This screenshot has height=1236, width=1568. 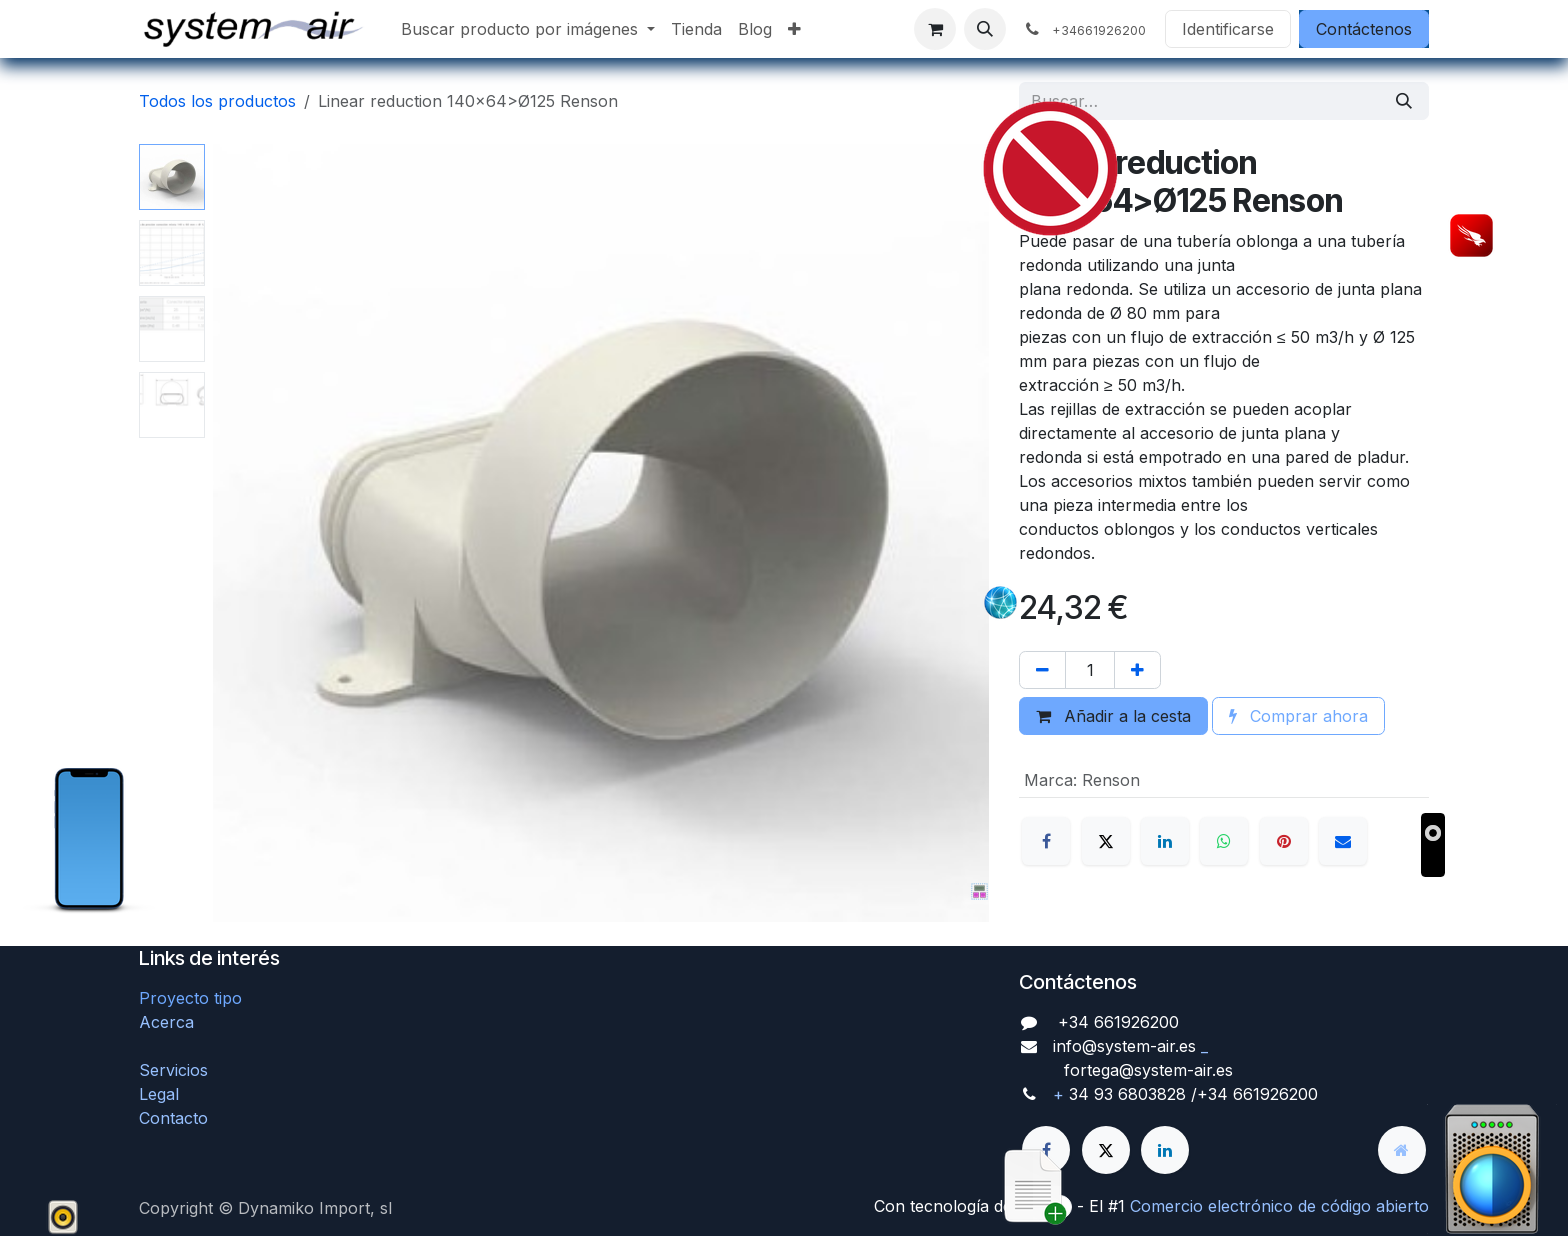 What do you see at coordinates (979, 891) in the screenshot?
I see `select all items in the current view` at bounding box center [979, 891].